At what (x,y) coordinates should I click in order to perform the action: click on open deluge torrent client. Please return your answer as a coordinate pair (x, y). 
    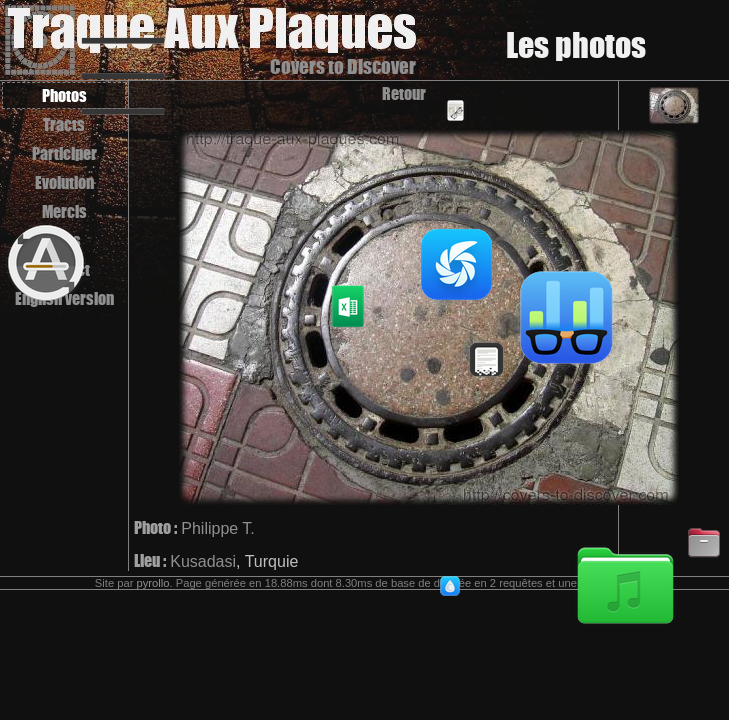
    Looking at the image, I should click on (450, 586).